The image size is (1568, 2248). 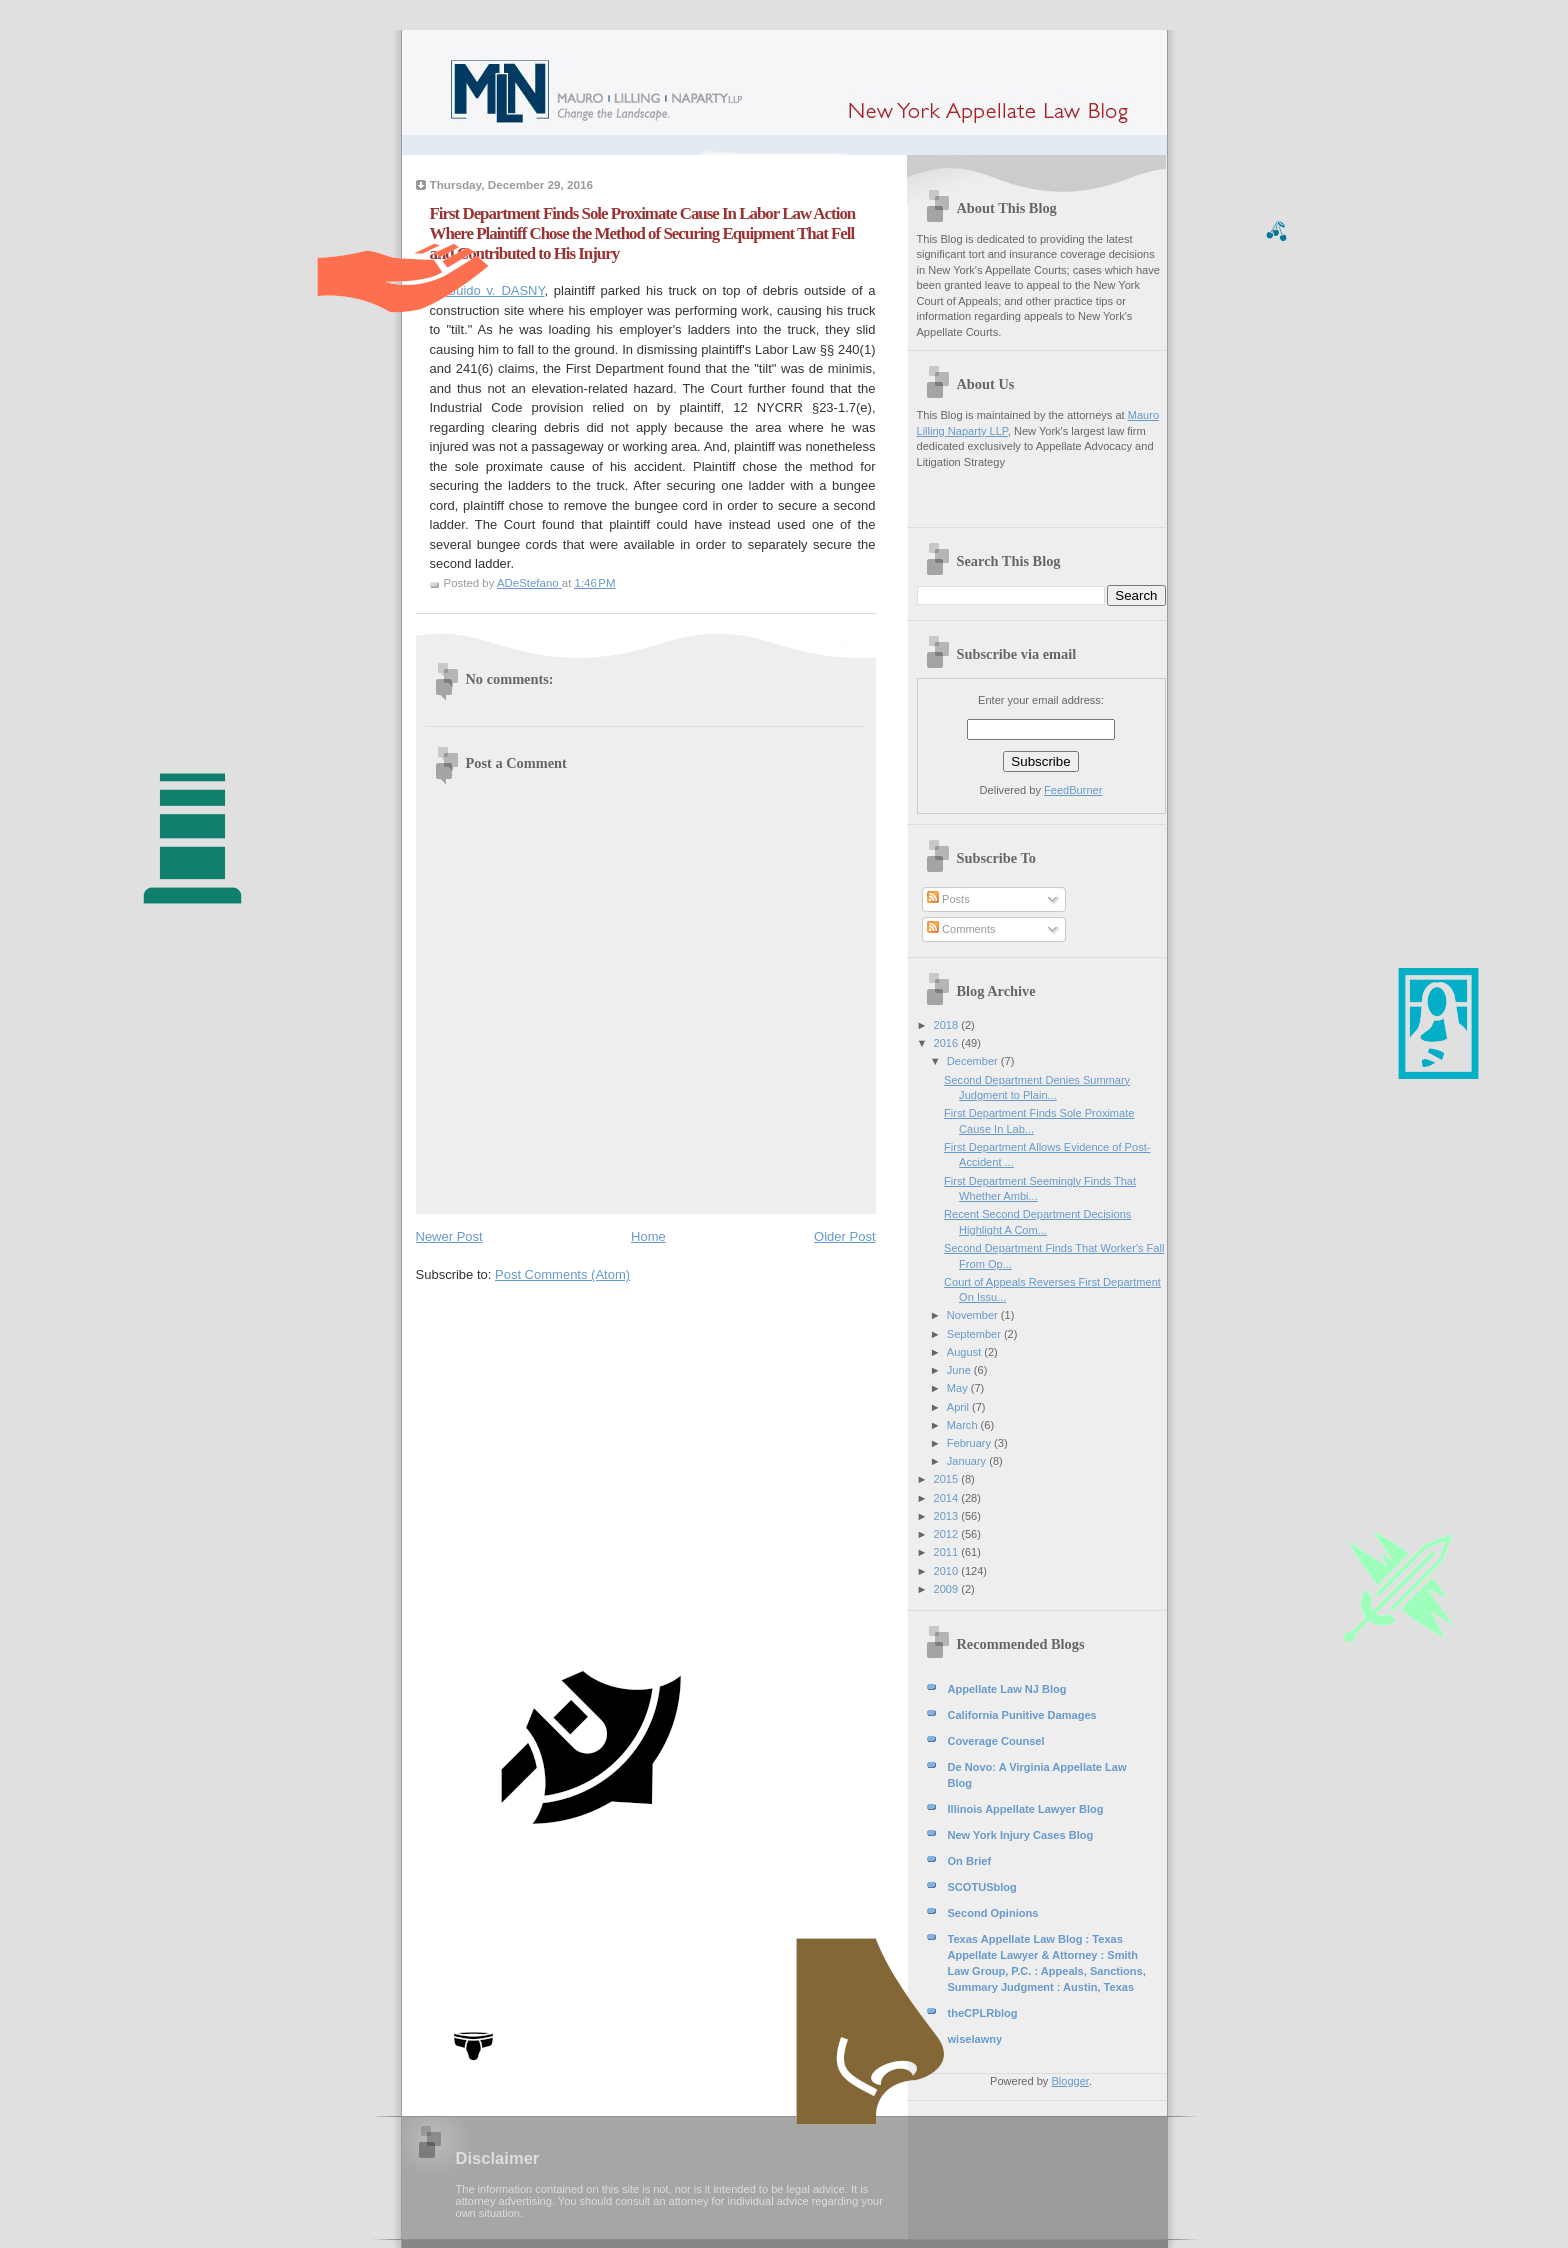 I want to click on request or receive an item, so click(x=403, y=278).